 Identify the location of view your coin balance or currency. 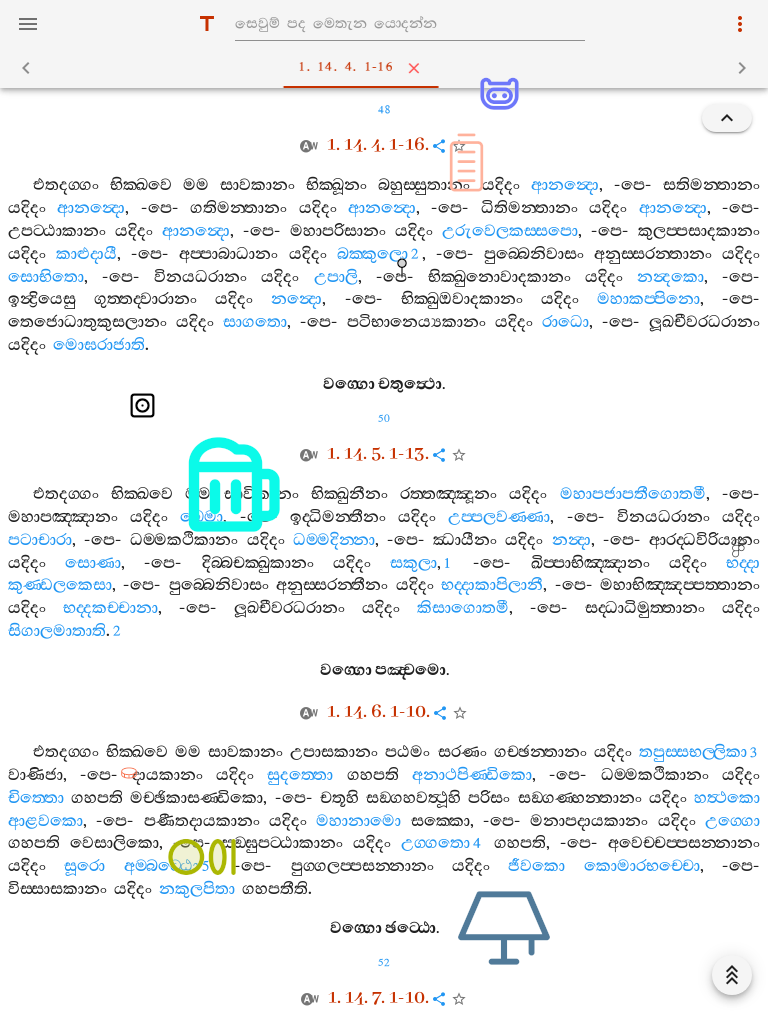
(129, 773).